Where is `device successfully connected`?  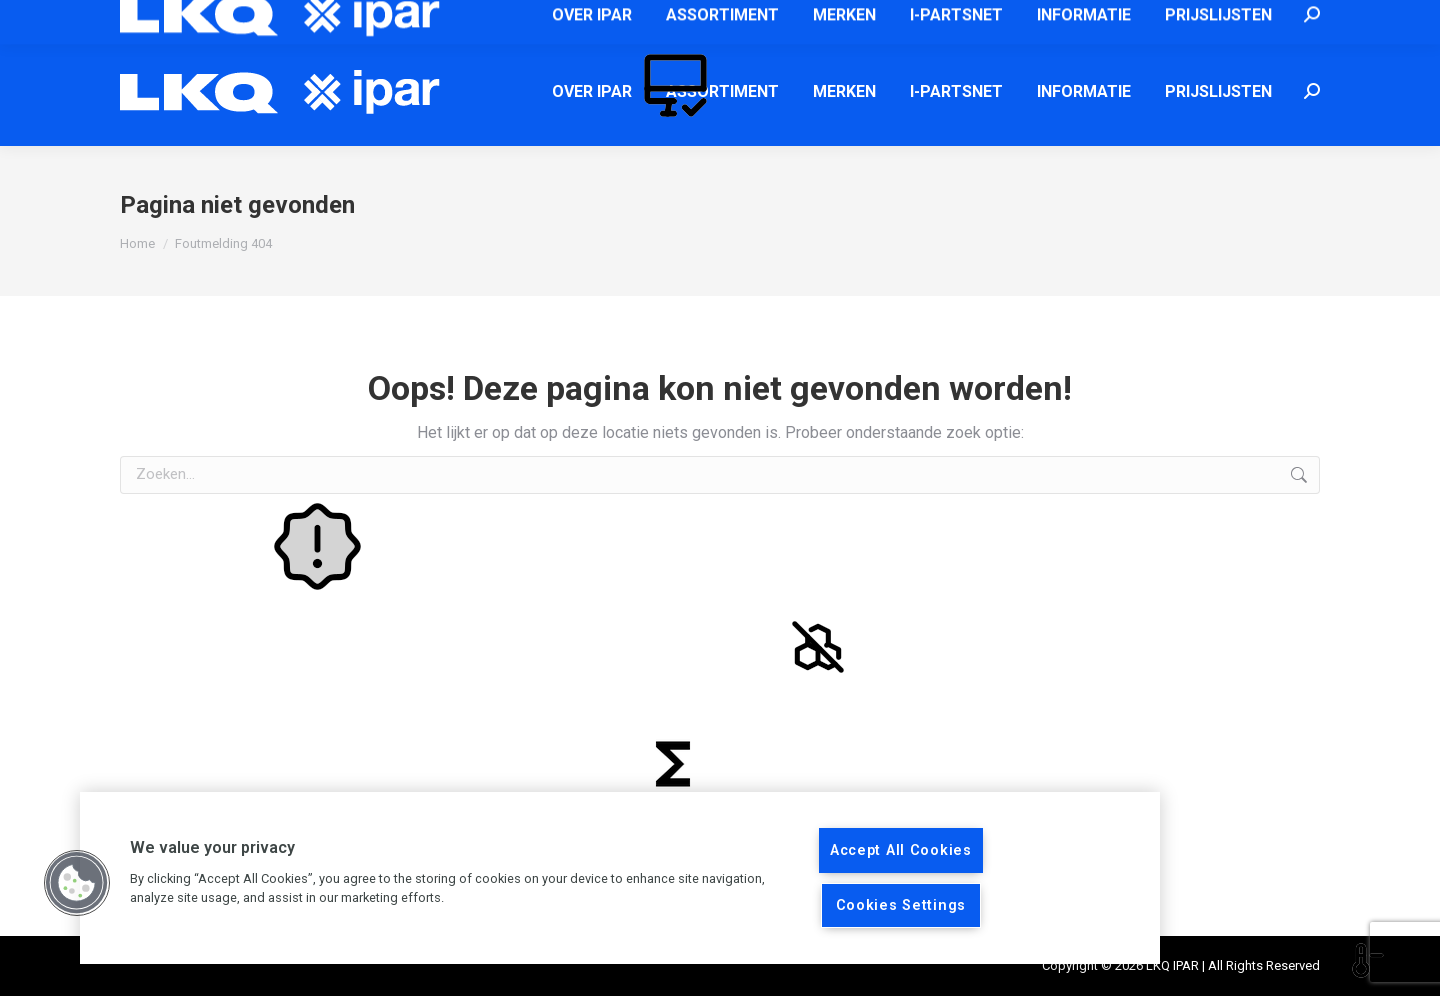 device successfully connected is located at coordinates (675, 85).